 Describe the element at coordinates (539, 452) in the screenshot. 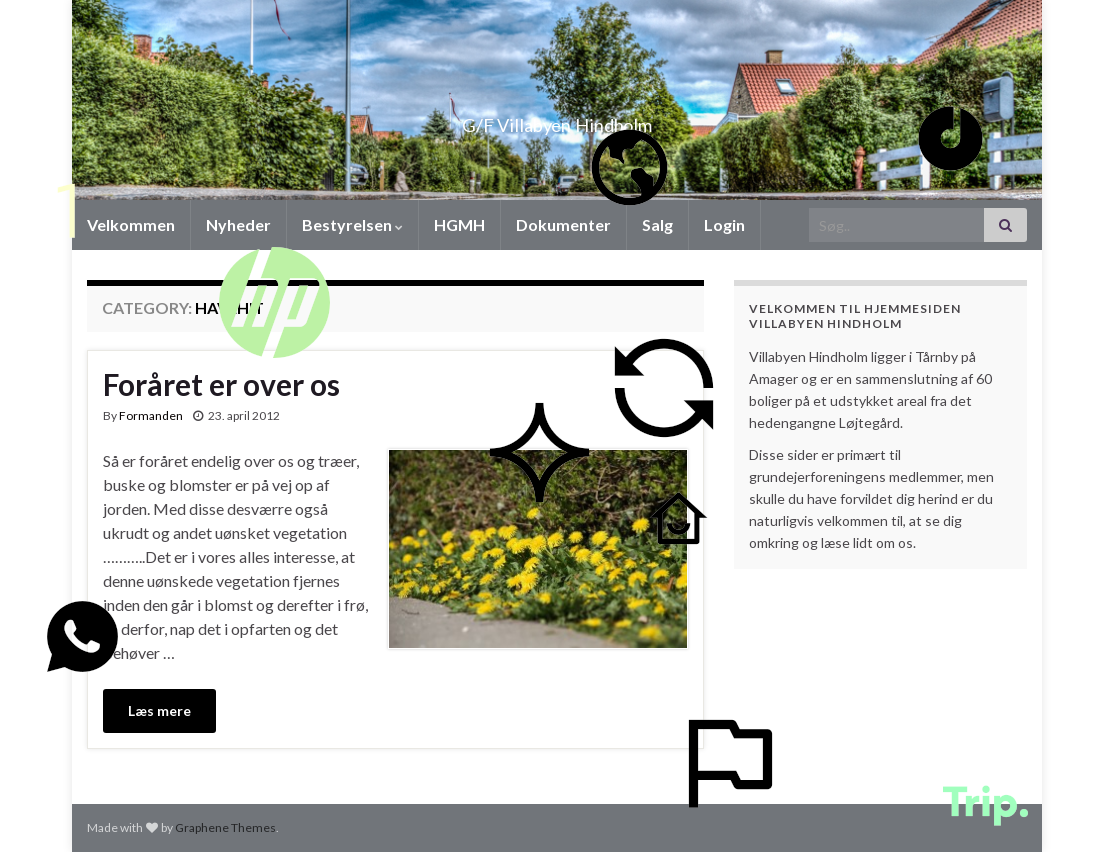

I see `open Google Gemini AI assistant` at that location.